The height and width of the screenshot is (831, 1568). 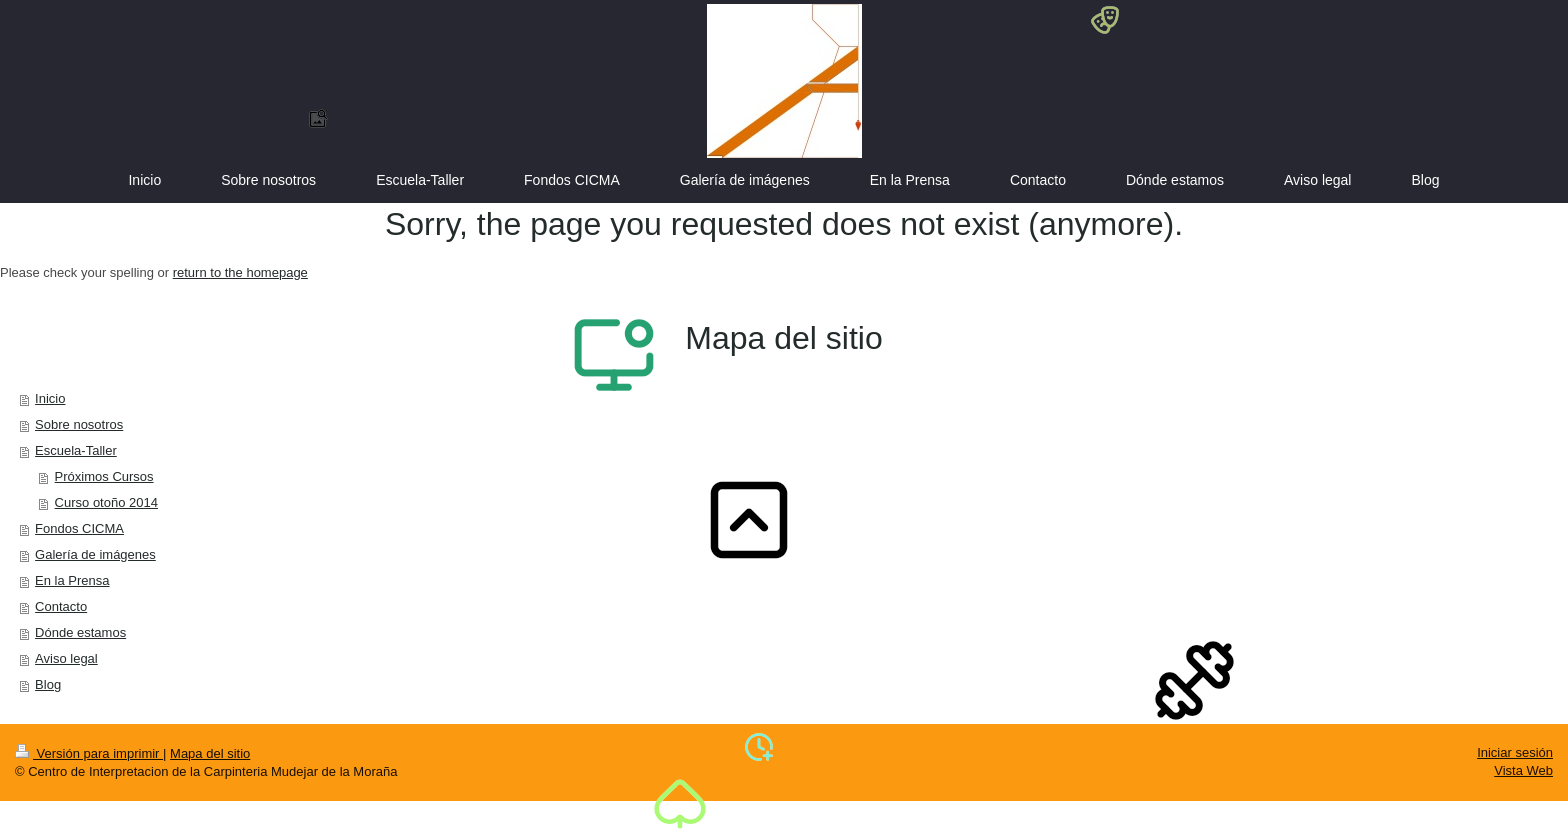 What do you see at coordinates (1105, 20) in the screenshot?
I see `access theater or entertainment content` at bounding box center [1105, 20].